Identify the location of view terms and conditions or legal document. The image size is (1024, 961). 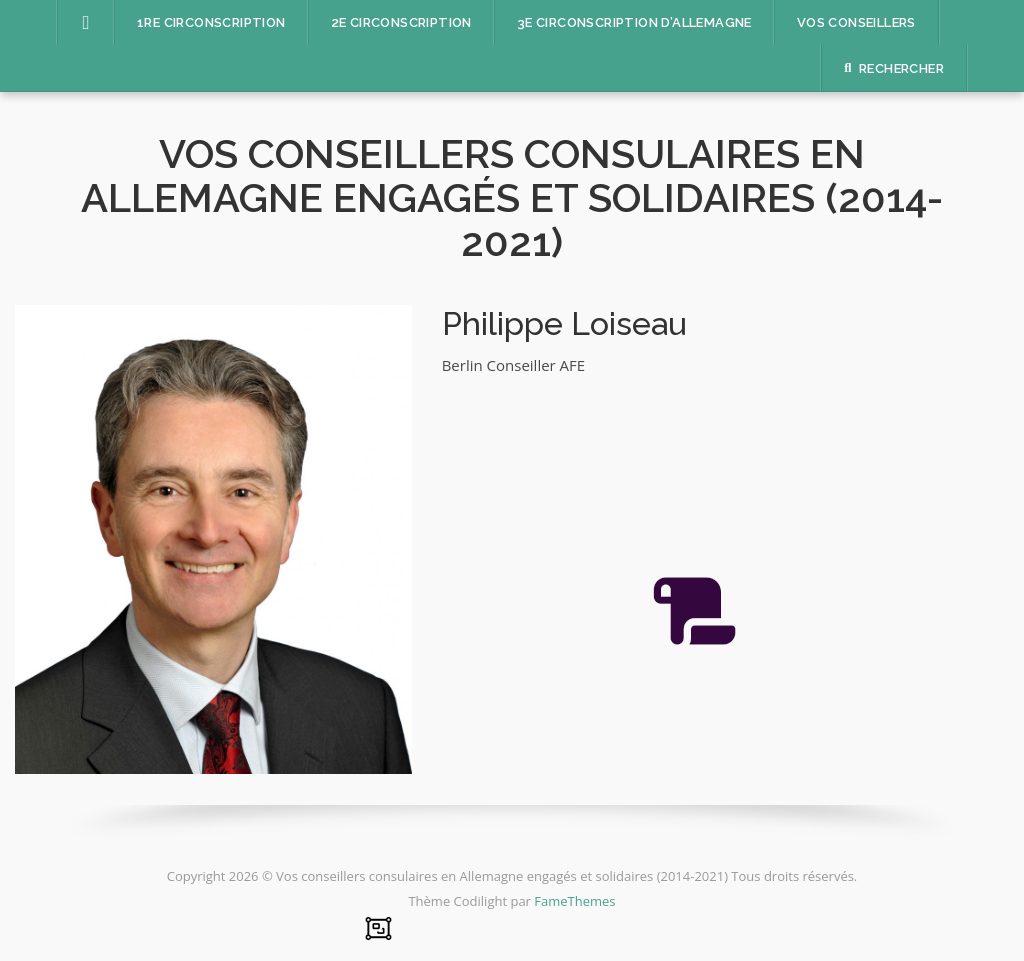
(697, 611).